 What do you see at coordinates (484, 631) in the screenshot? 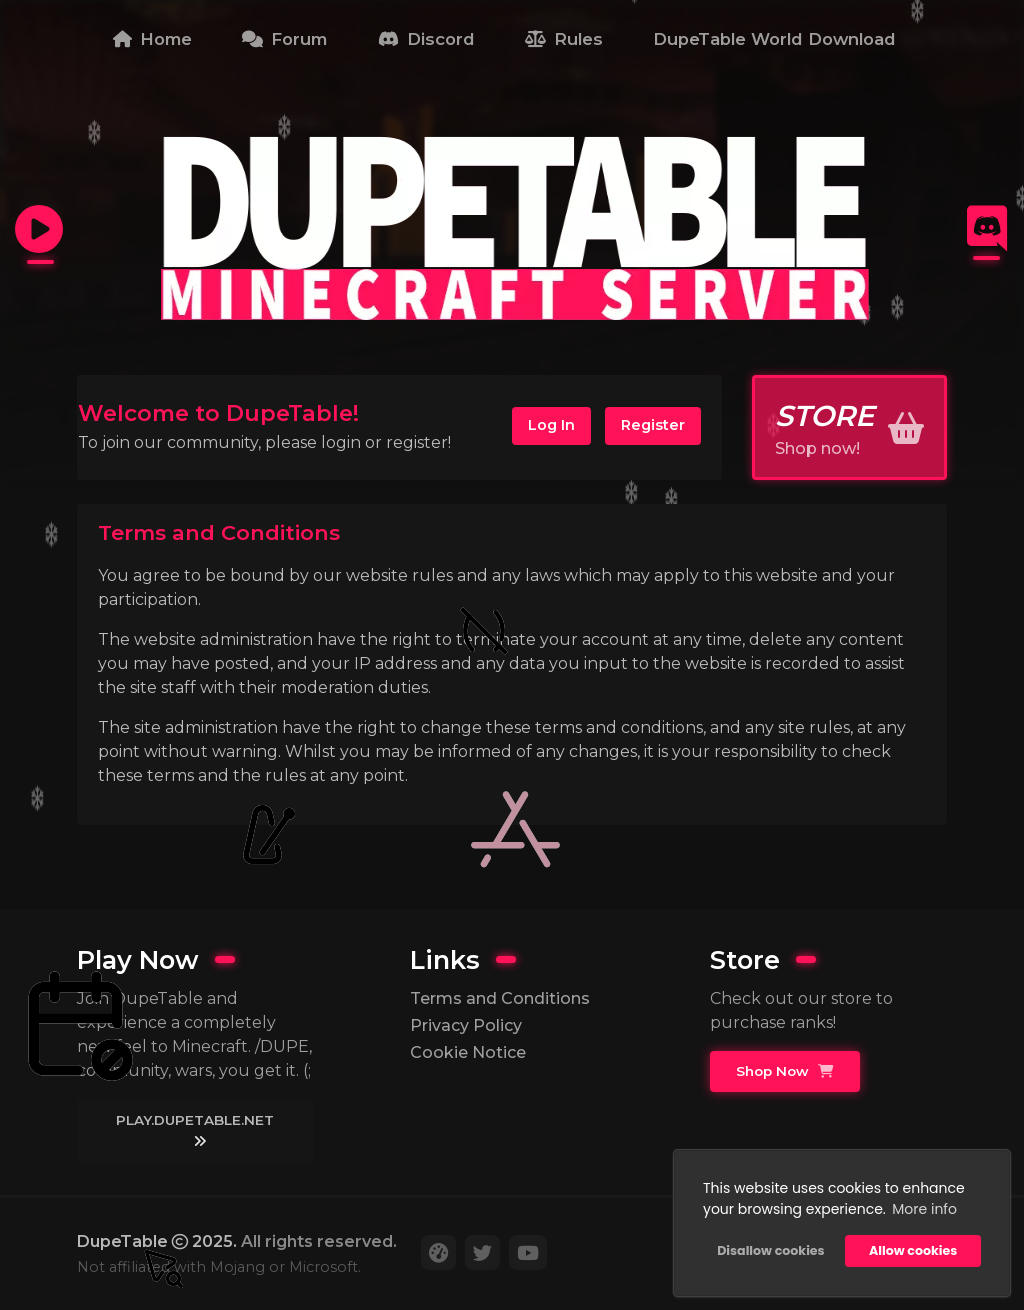
I see `disable grouping or parentheses in formula` at bounding box center [484, 631].